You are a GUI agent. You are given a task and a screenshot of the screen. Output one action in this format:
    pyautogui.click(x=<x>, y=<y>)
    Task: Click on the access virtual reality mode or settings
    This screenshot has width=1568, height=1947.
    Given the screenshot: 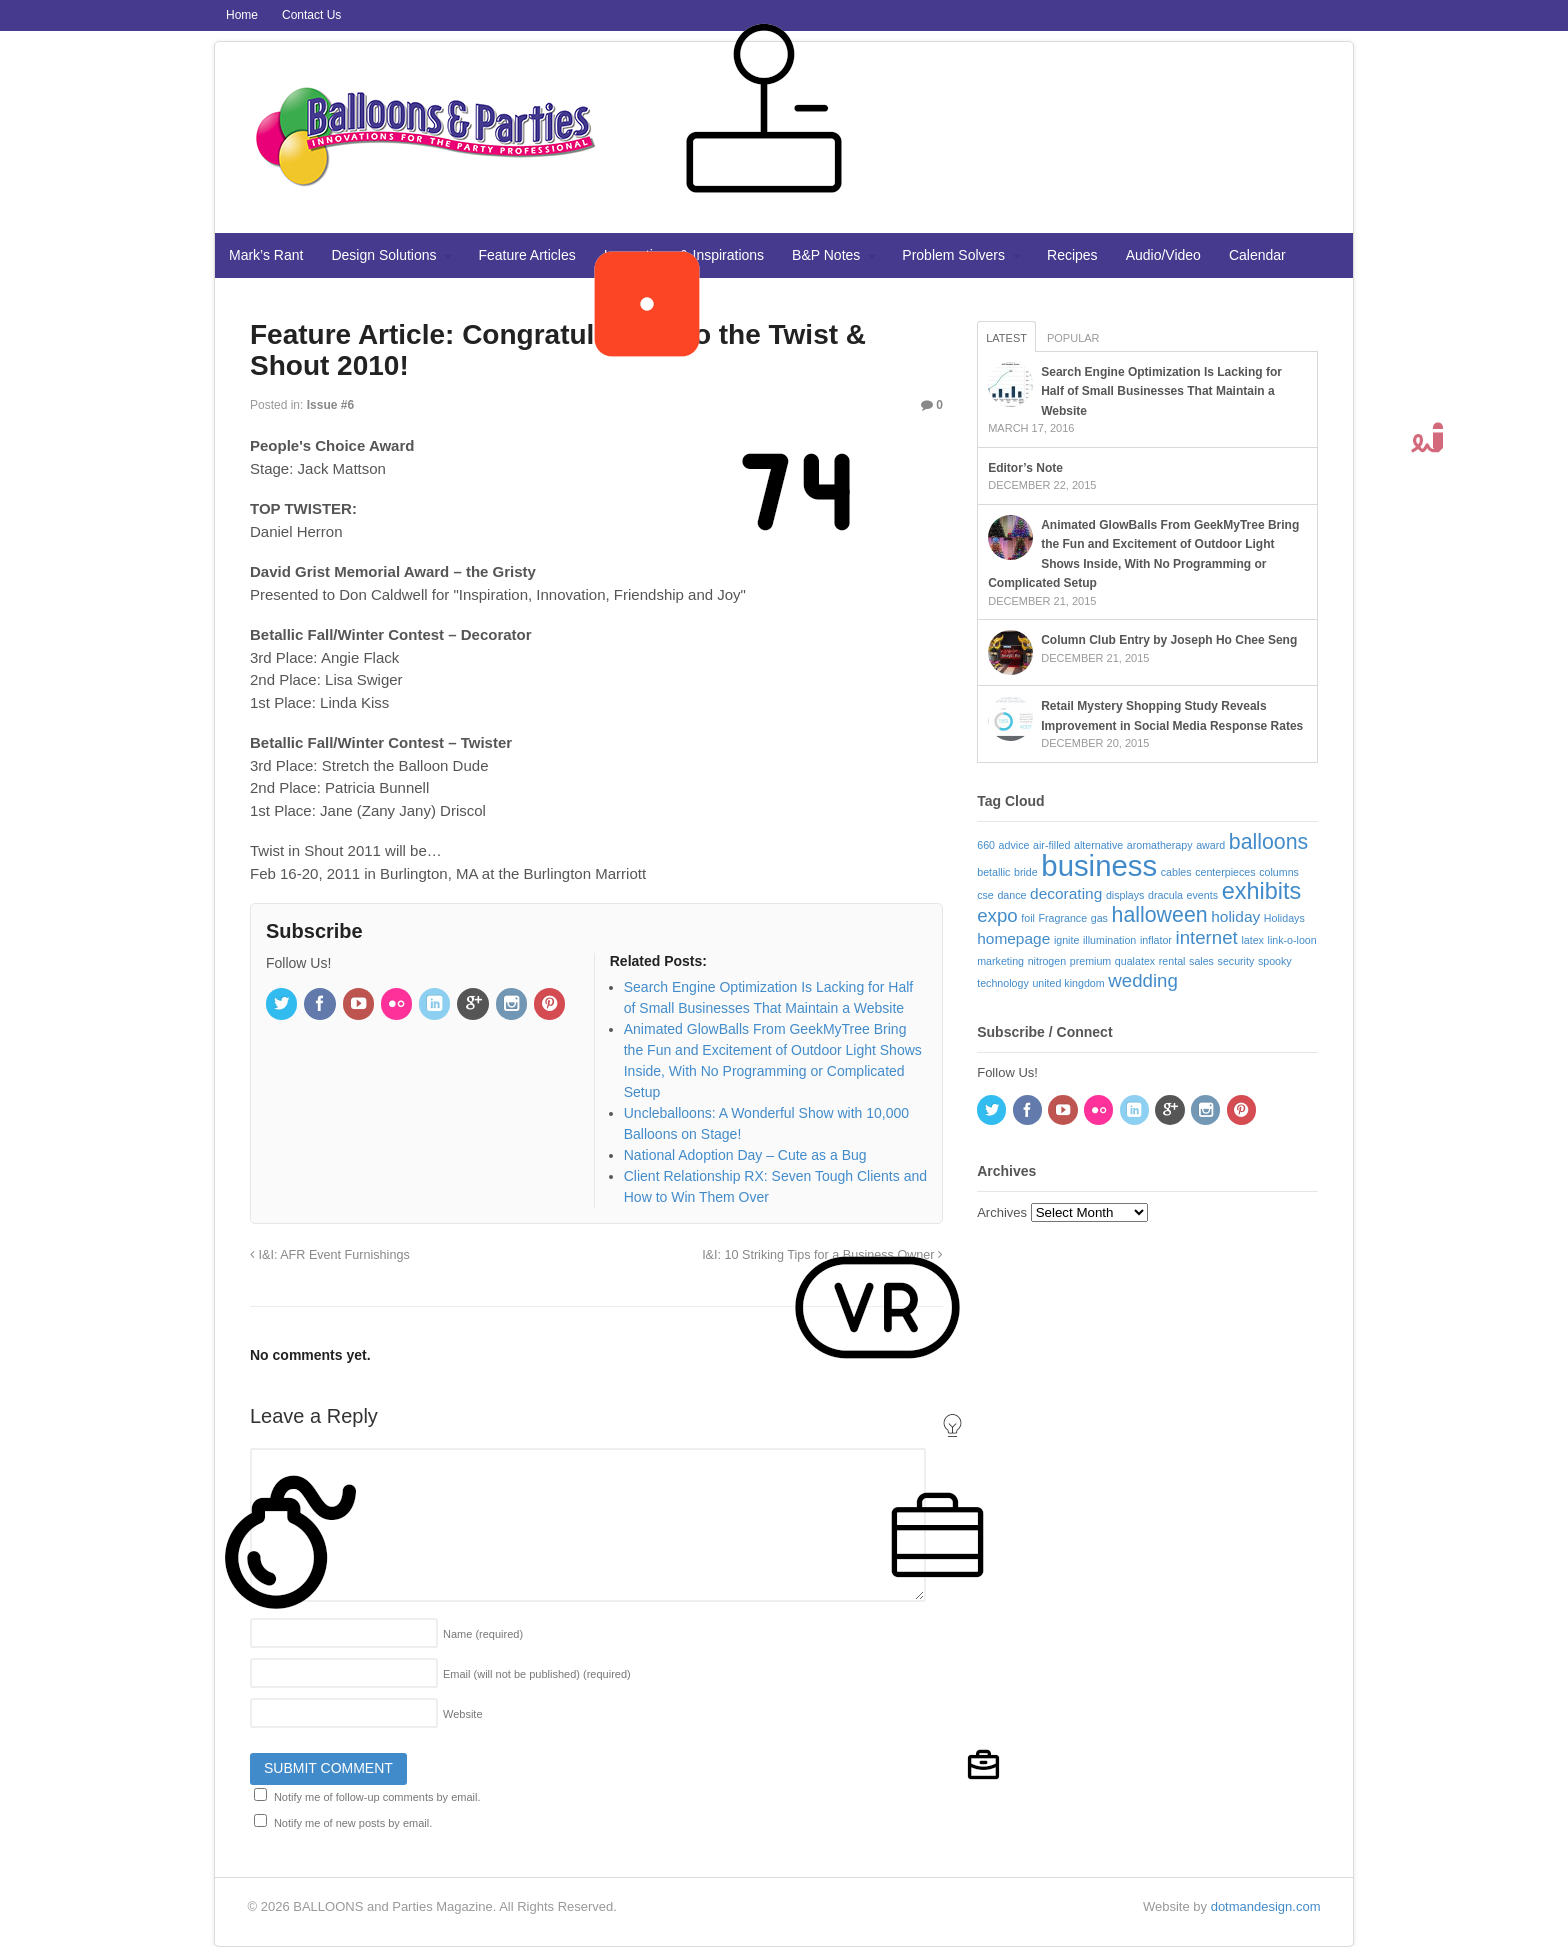 What is the action you would take?
    pyautogui.click(x=877, y=1307)
    